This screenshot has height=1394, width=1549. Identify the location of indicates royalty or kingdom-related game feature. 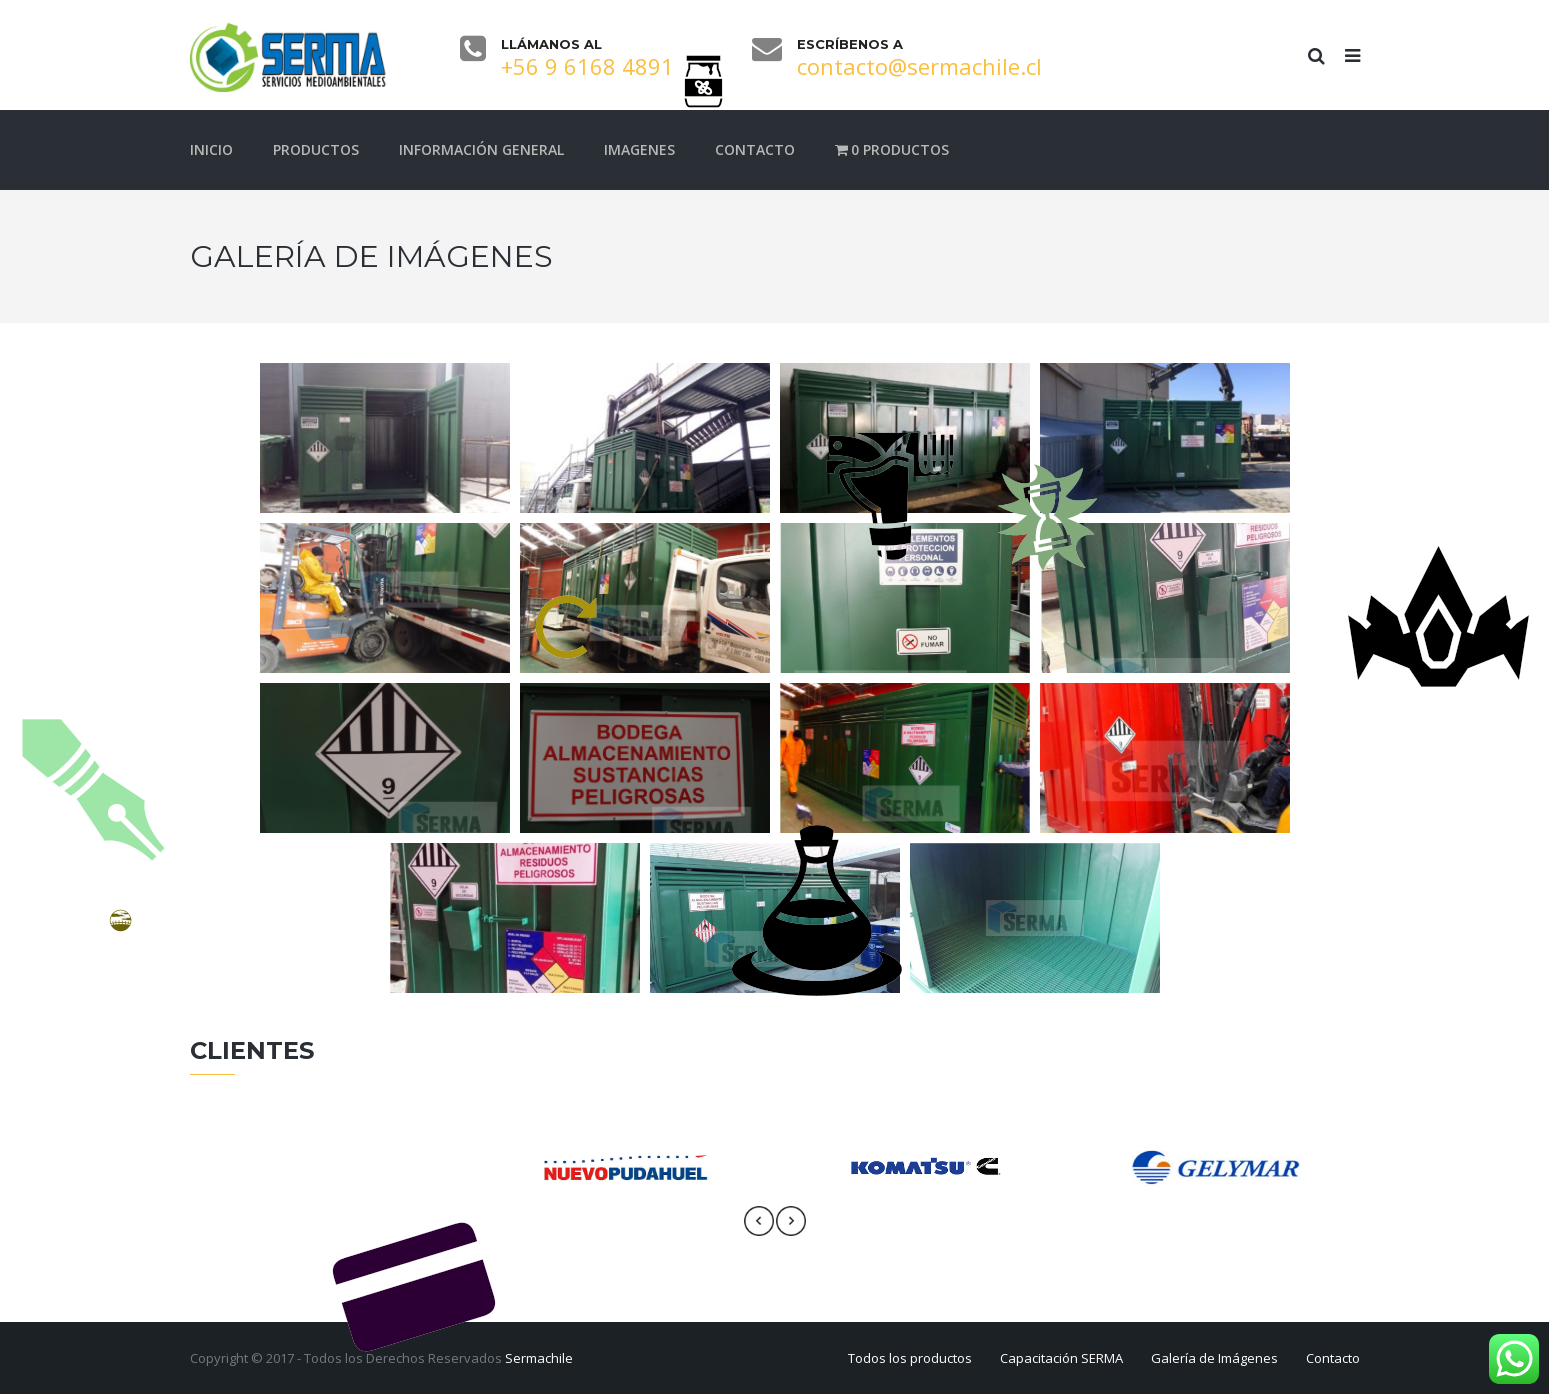
(1438, 620).